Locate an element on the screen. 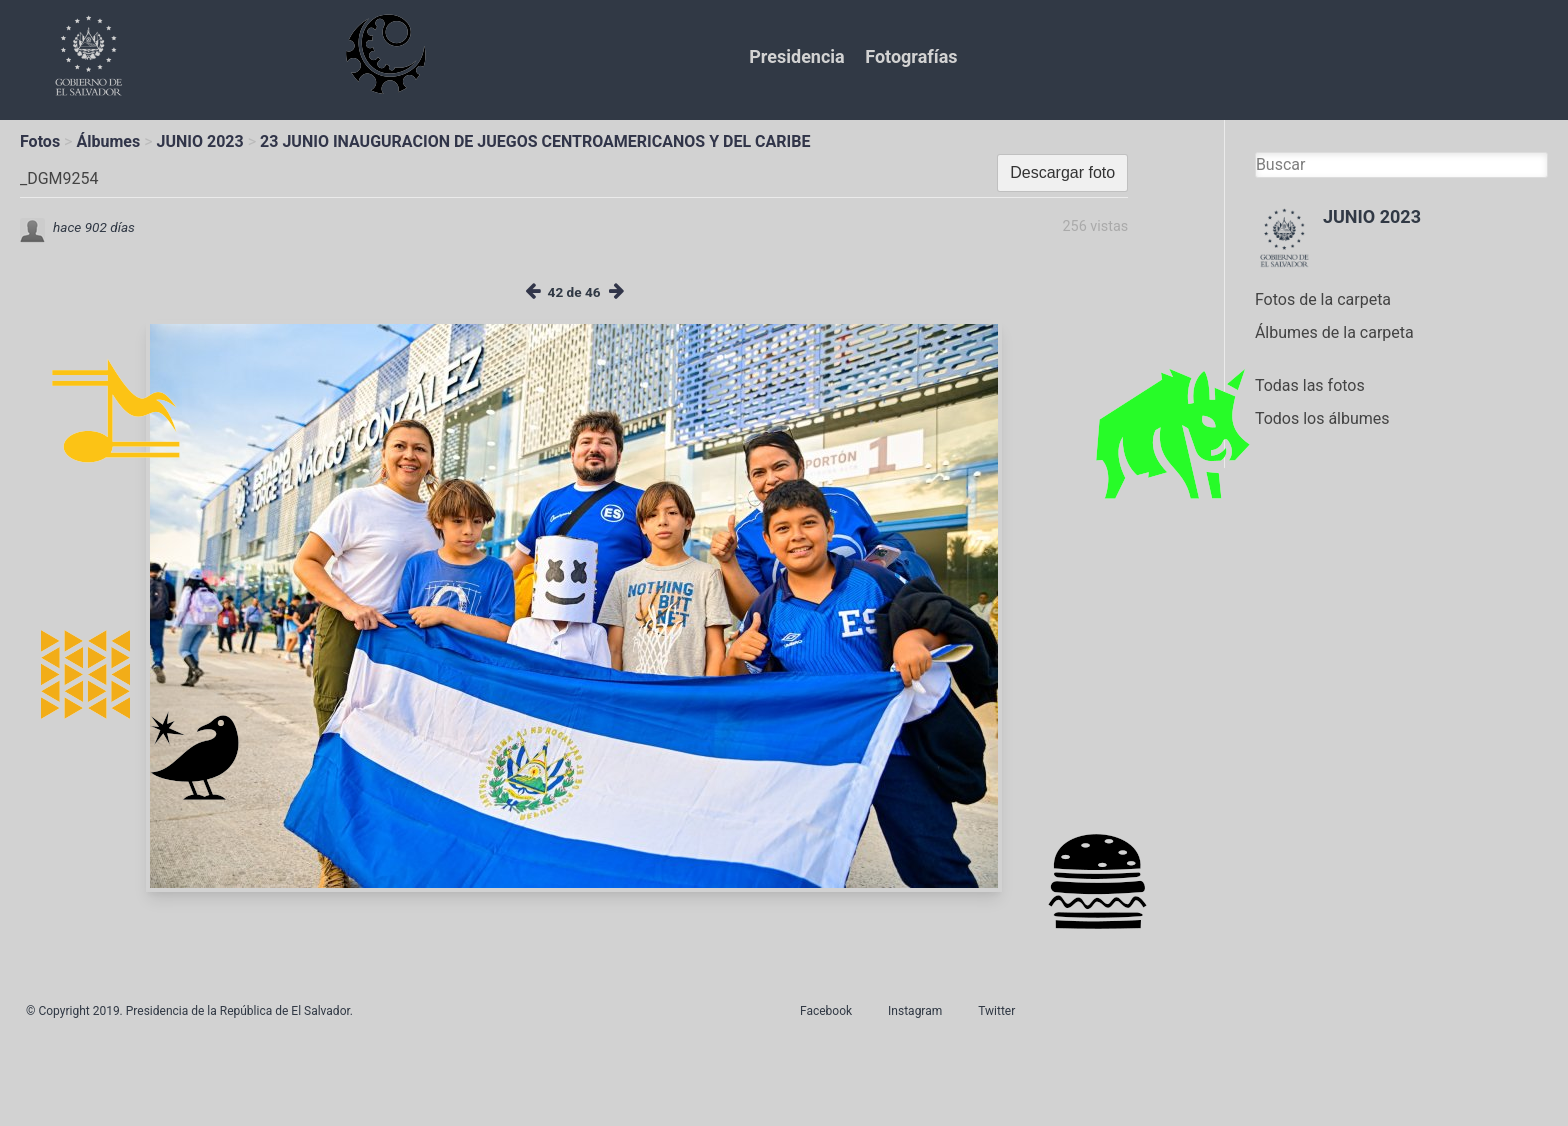 The width and height of the screenshot is (1568, 1126). select boar character or unit in game is located at coordinates (1173, 431).